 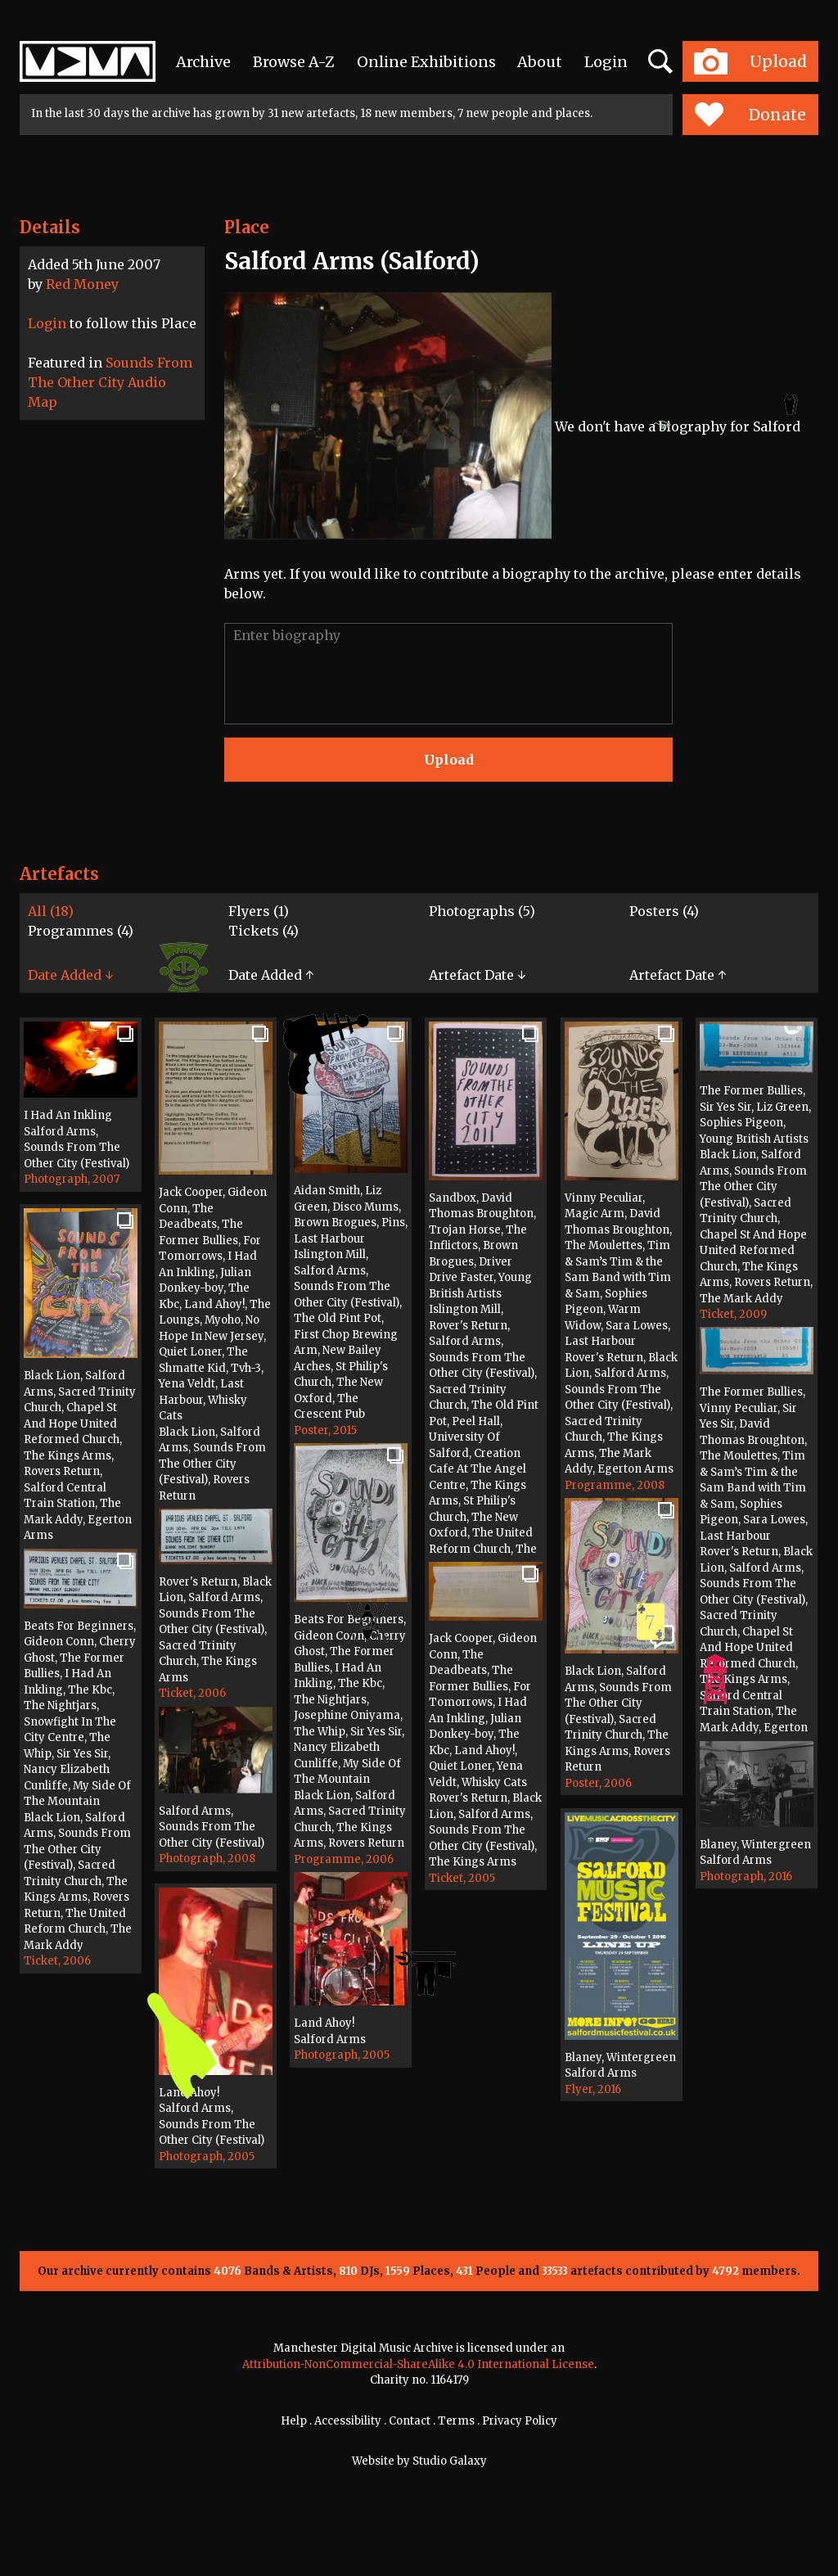 I want to click on decorative tribal or aztec-themed game badge, so click(x=183, y=967).